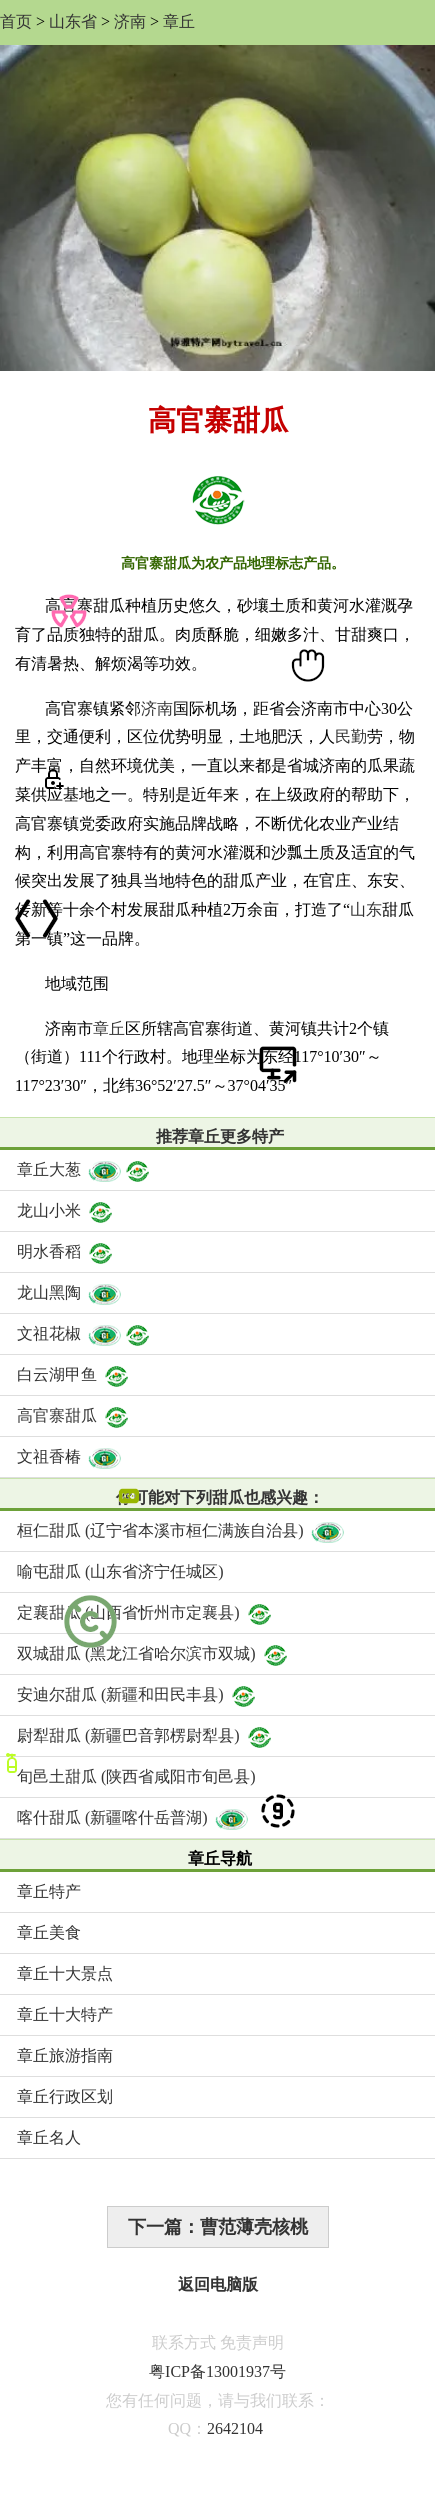  Describe the element at coordinates (129, 1496) in the screenshot. I see `website favicon or browser tab icon` at that location.